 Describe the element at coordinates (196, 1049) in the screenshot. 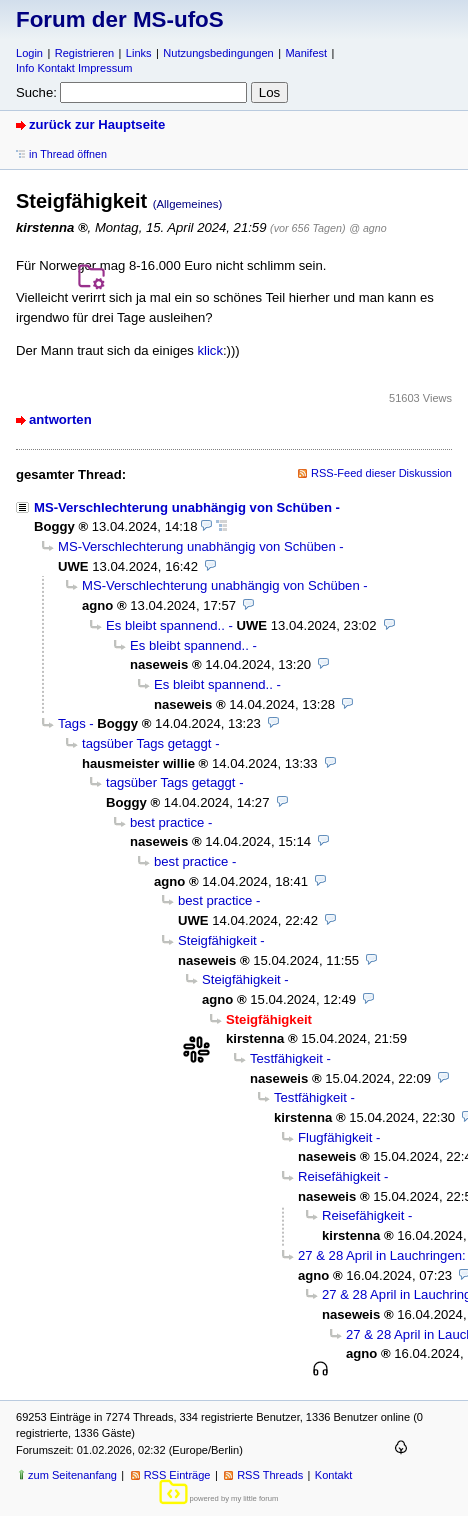

I see `open Slack messaging app` at that location.